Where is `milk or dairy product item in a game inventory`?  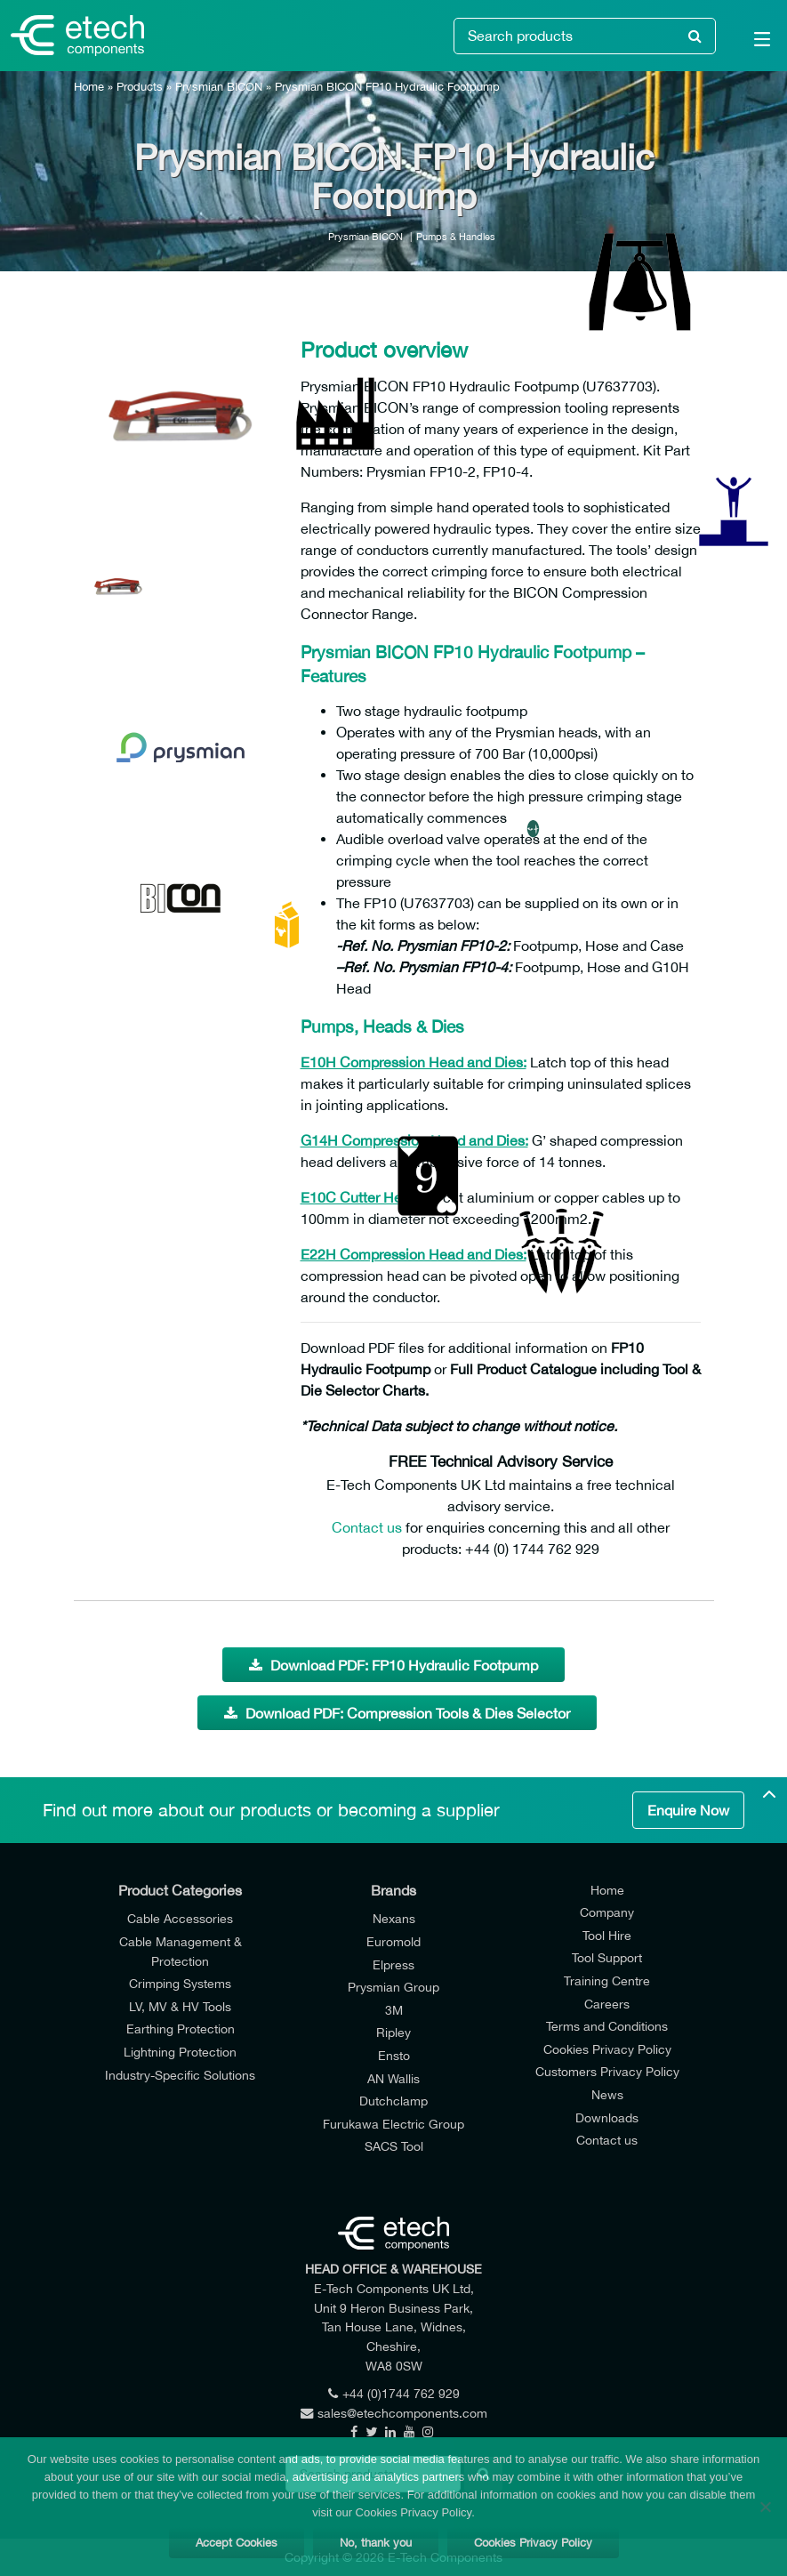 milk or dairy product item in a game inventory is located at coordinates (286, 924).